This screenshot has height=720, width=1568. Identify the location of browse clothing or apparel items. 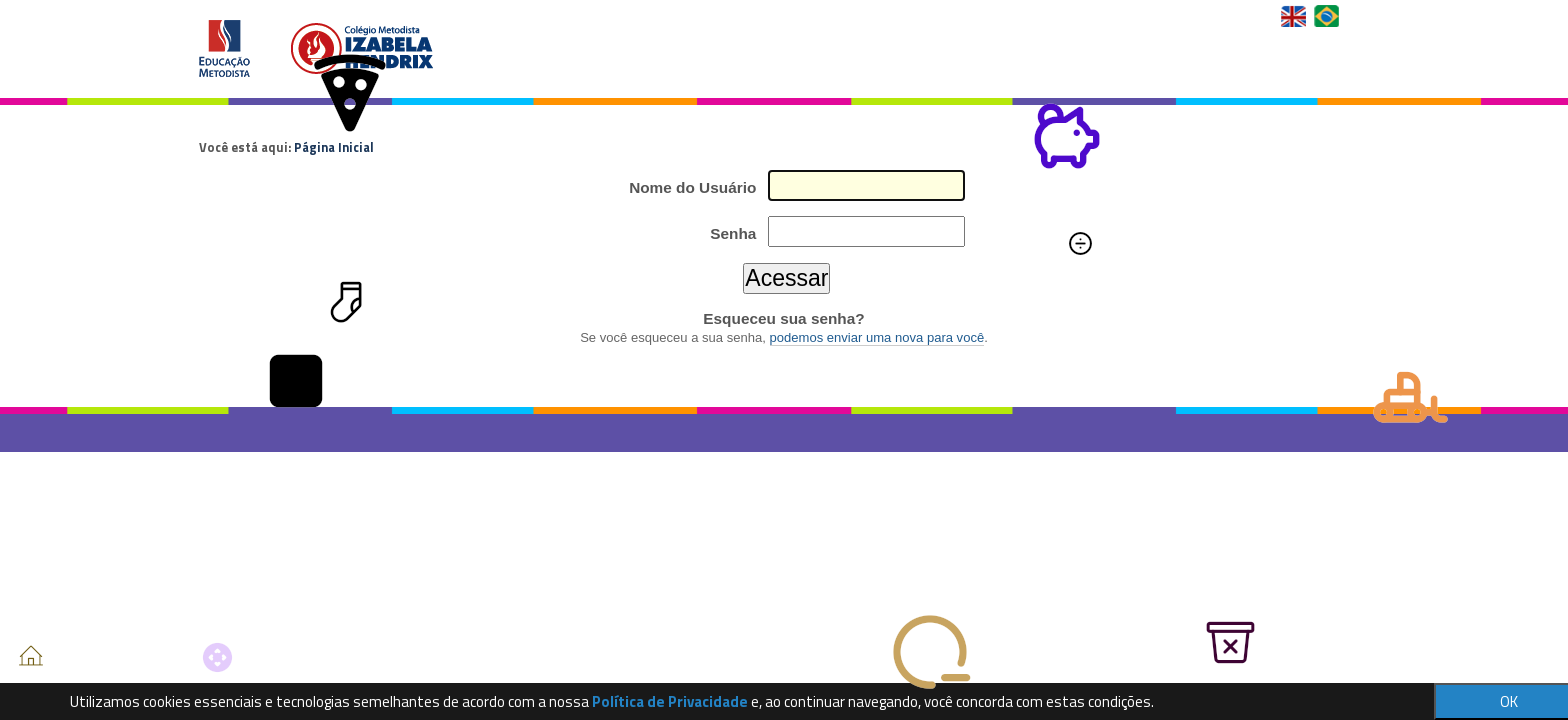
(347, 301).